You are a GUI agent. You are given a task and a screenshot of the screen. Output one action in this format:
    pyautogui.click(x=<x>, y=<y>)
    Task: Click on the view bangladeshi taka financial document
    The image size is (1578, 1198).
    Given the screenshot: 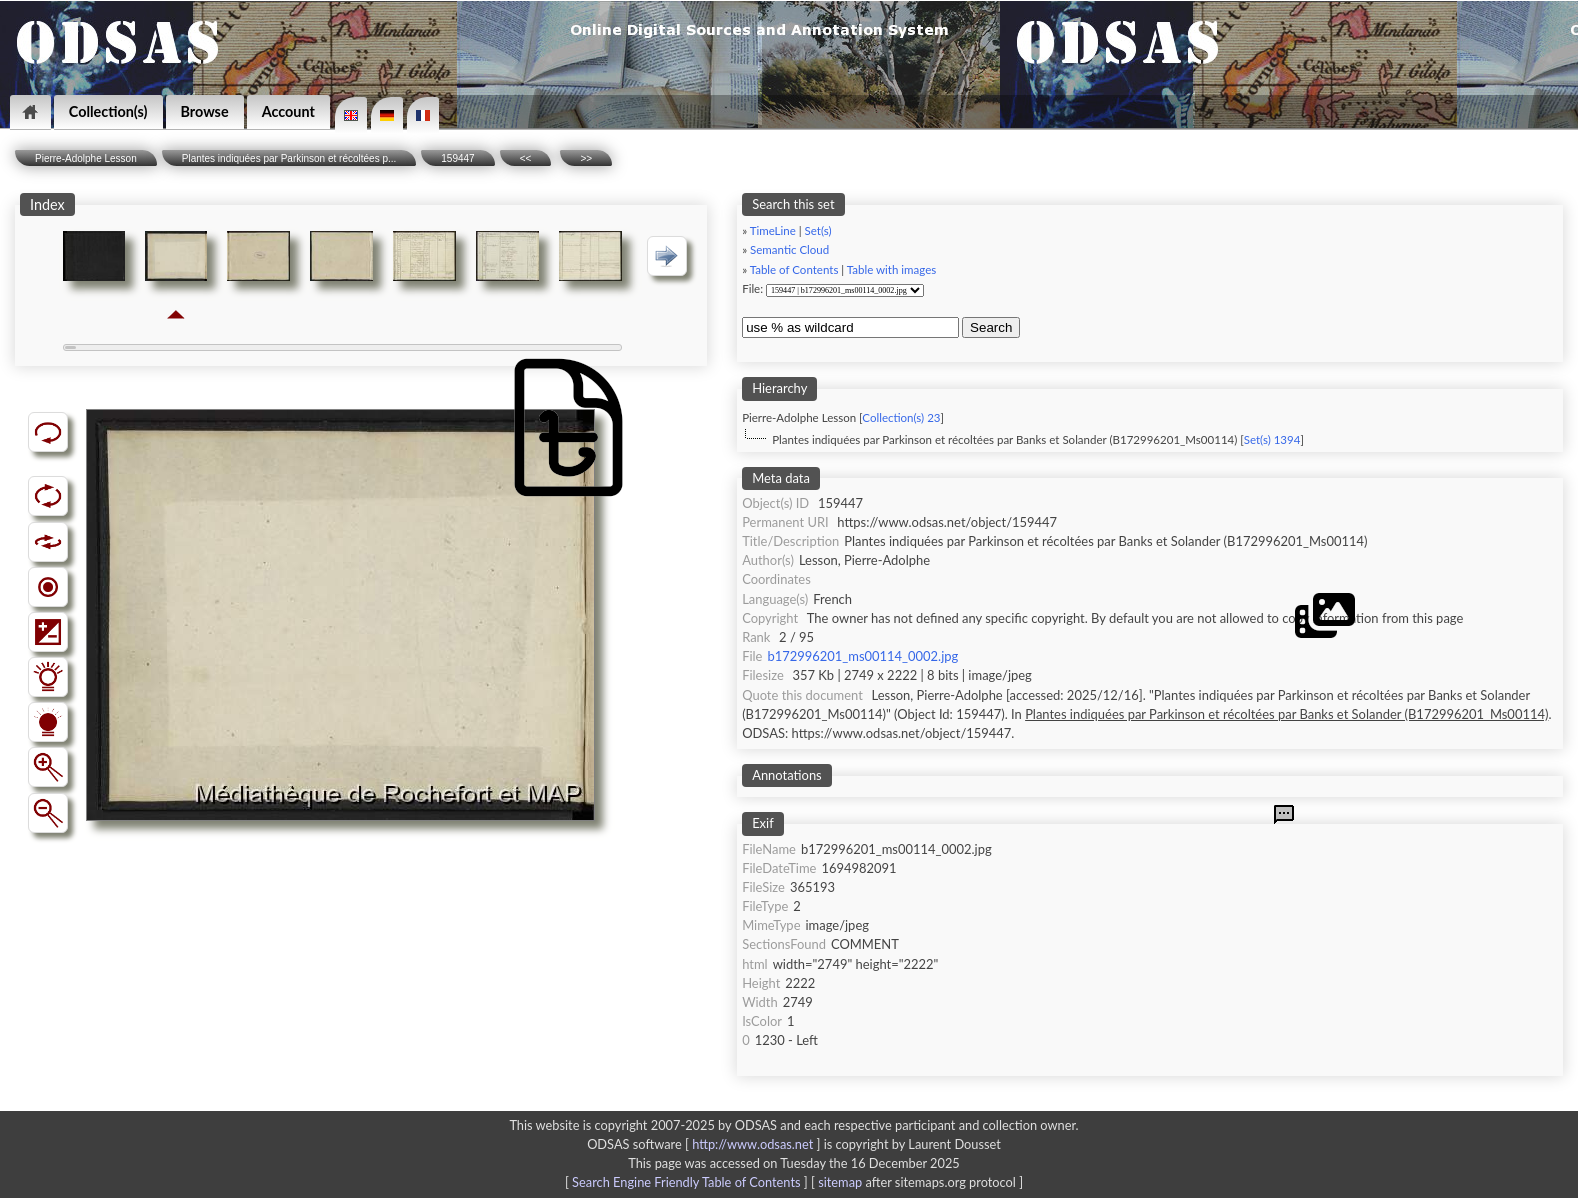 What is the action you would take?
    pyautogui.click(x=568, y=427)
    